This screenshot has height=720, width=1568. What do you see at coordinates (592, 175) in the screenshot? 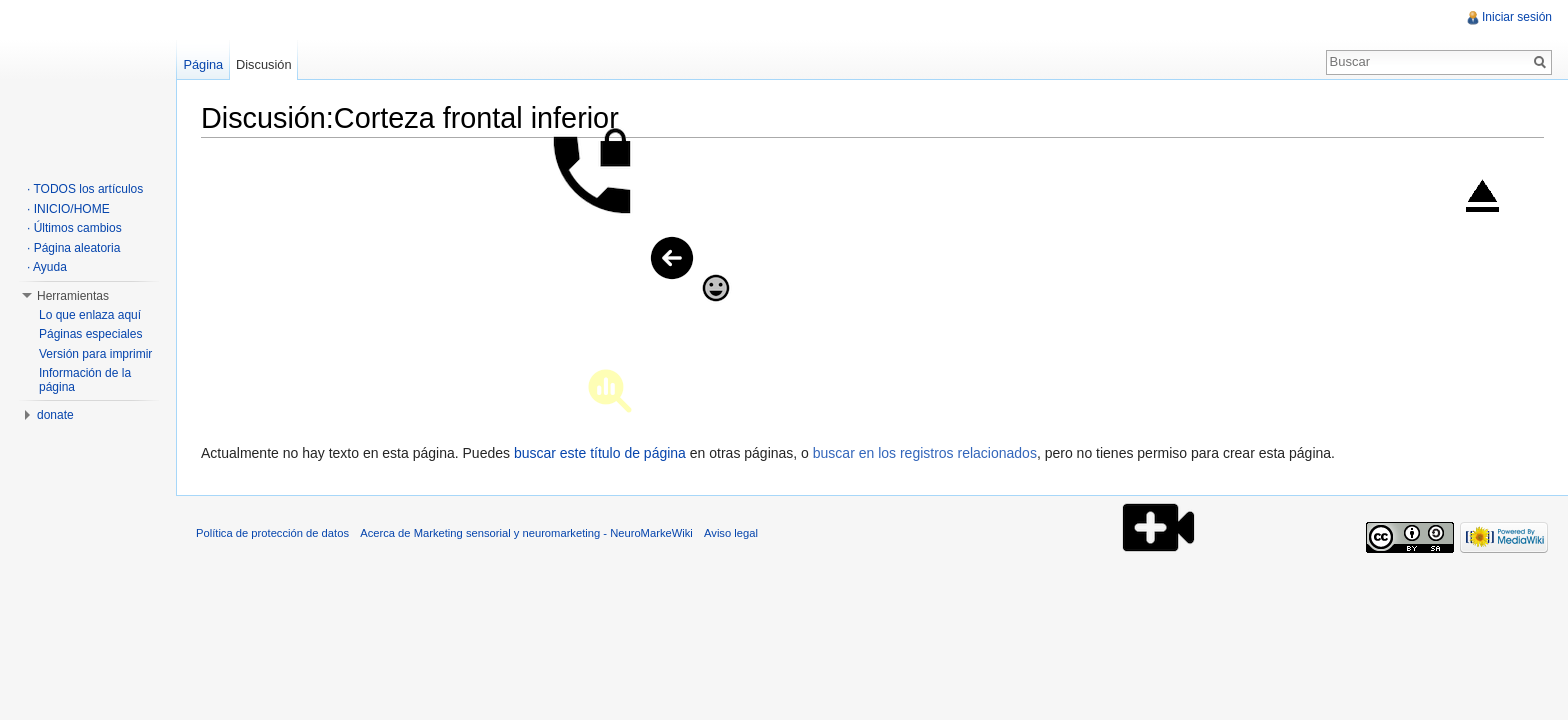
I see `indicates phone is locked during a call` at bounding box center [592, 175].